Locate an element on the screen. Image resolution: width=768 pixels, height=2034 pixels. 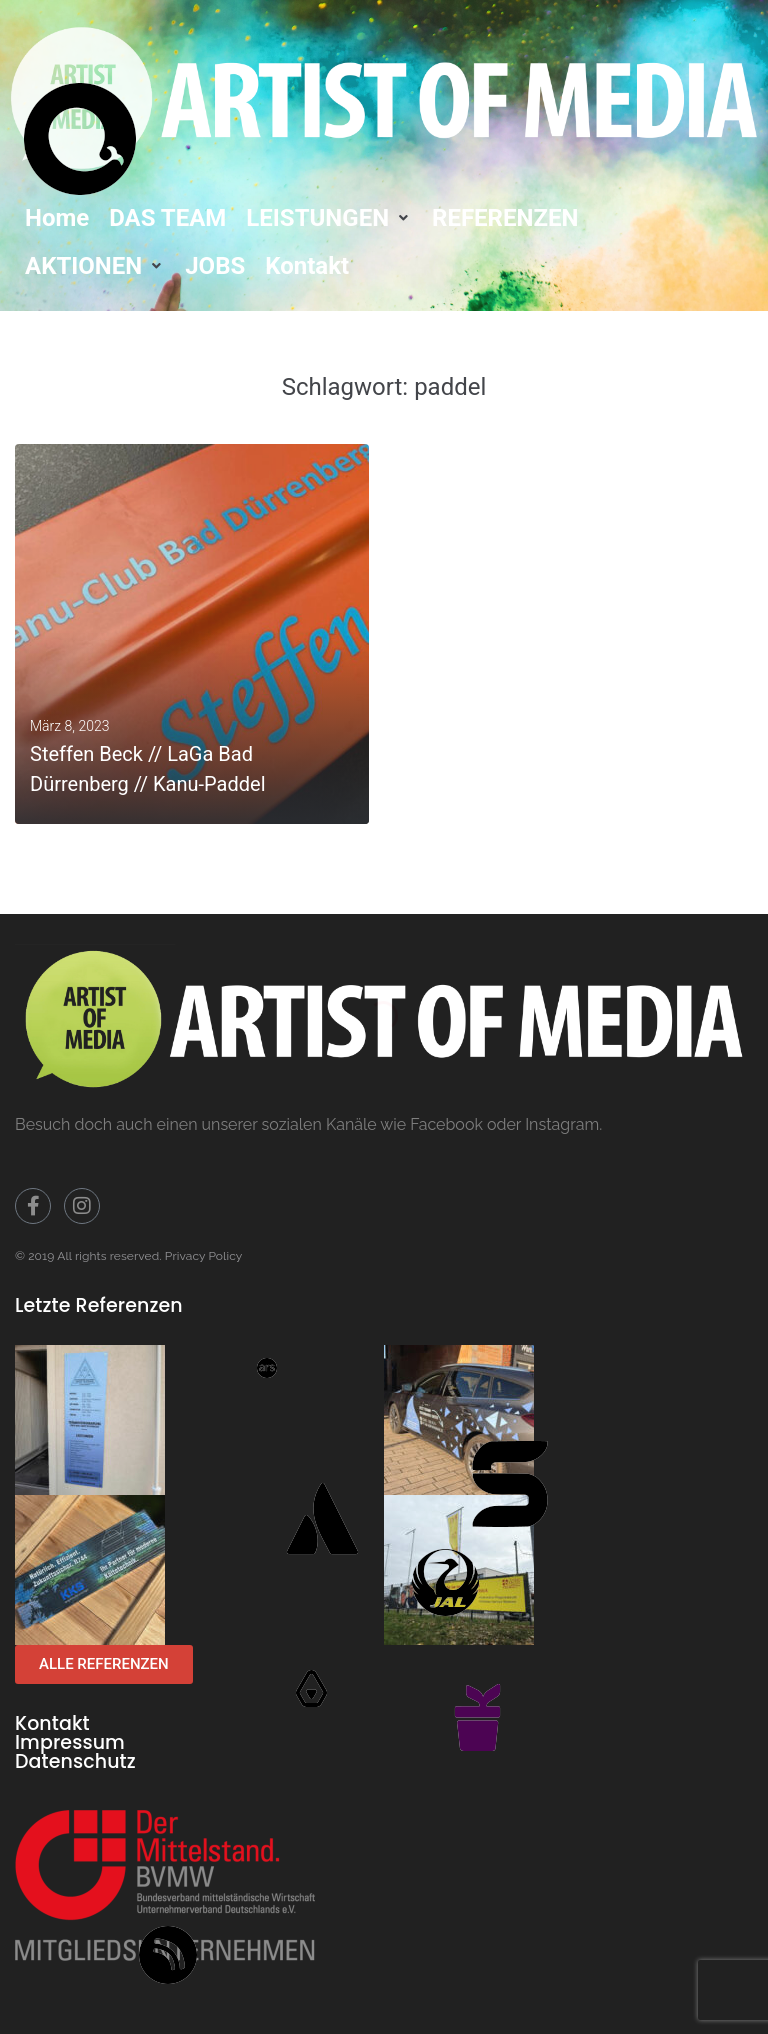
visit ars technica website is located at coordinates (267, 1368).